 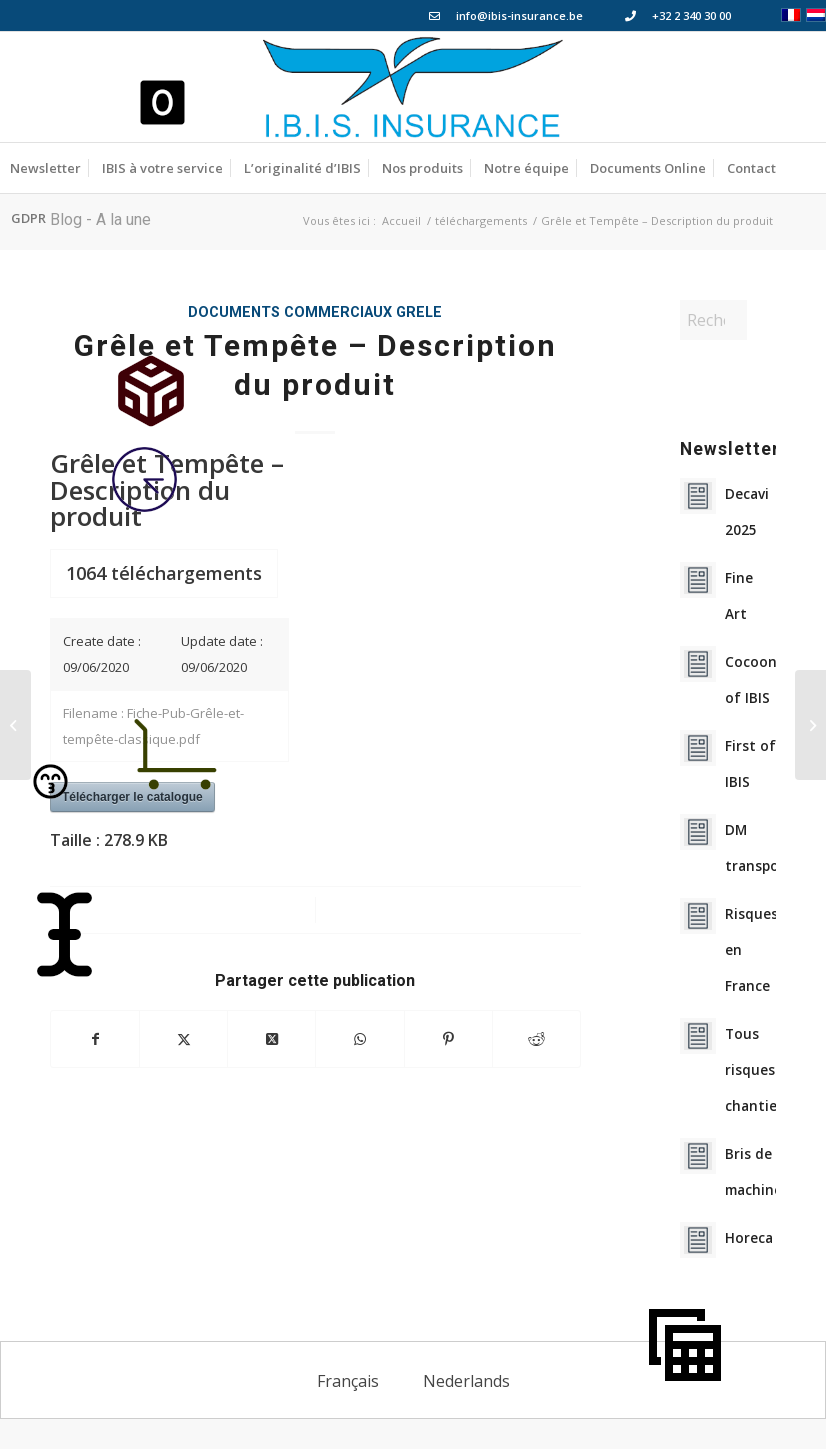 What do you see at coordinates (144, 479) in the screenshot?
I see `view afternoon schedule or events` at bounding box center [144, 479].